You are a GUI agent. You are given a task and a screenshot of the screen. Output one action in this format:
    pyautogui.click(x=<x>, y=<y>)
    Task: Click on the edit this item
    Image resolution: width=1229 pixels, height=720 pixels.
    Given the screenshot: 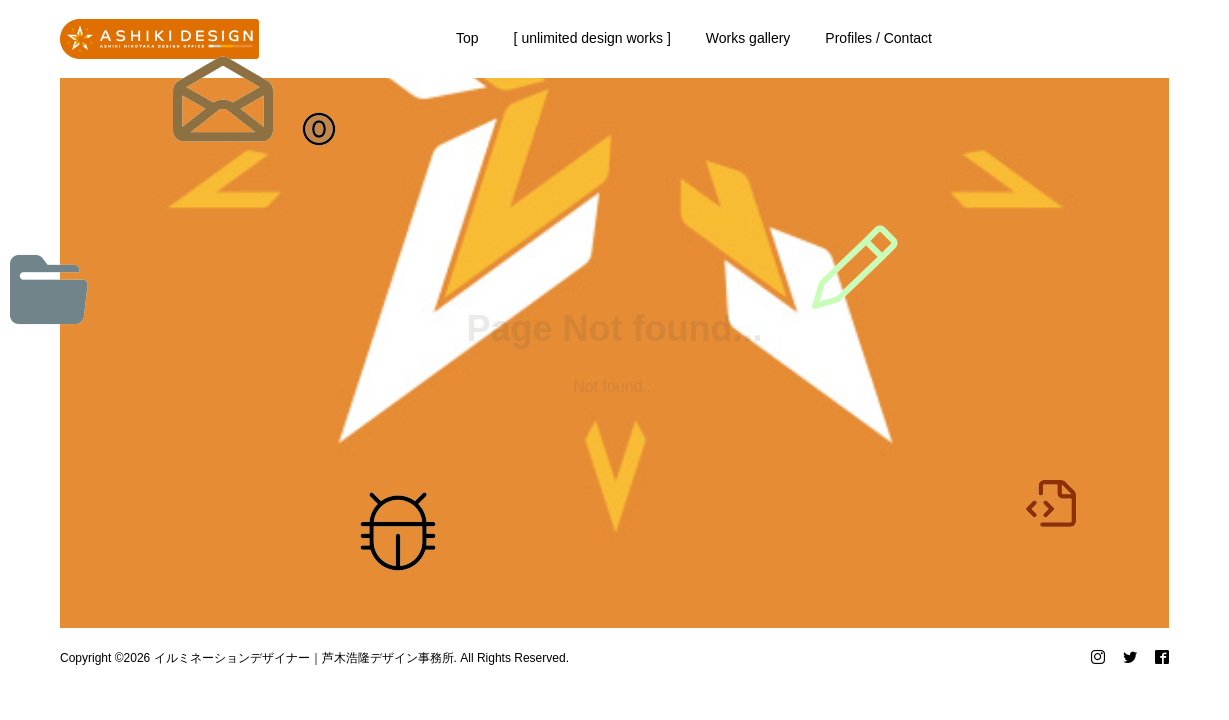 What is the action you would take?
    pyautogui.click(x=854, y=267)
    